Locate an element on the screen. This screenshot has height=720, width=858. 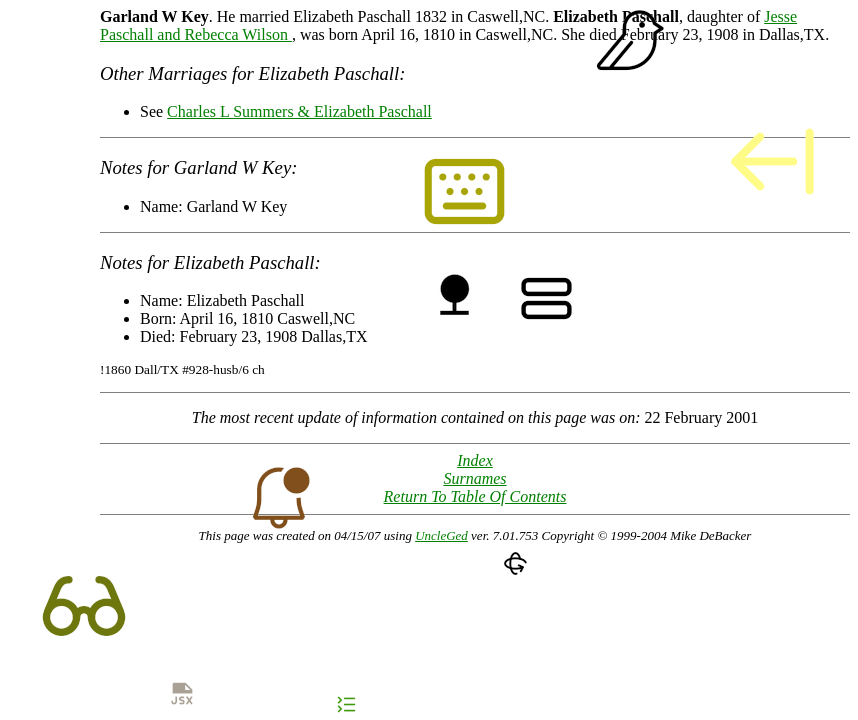
indicates new notifications are available is located at coordinates (279, 498).